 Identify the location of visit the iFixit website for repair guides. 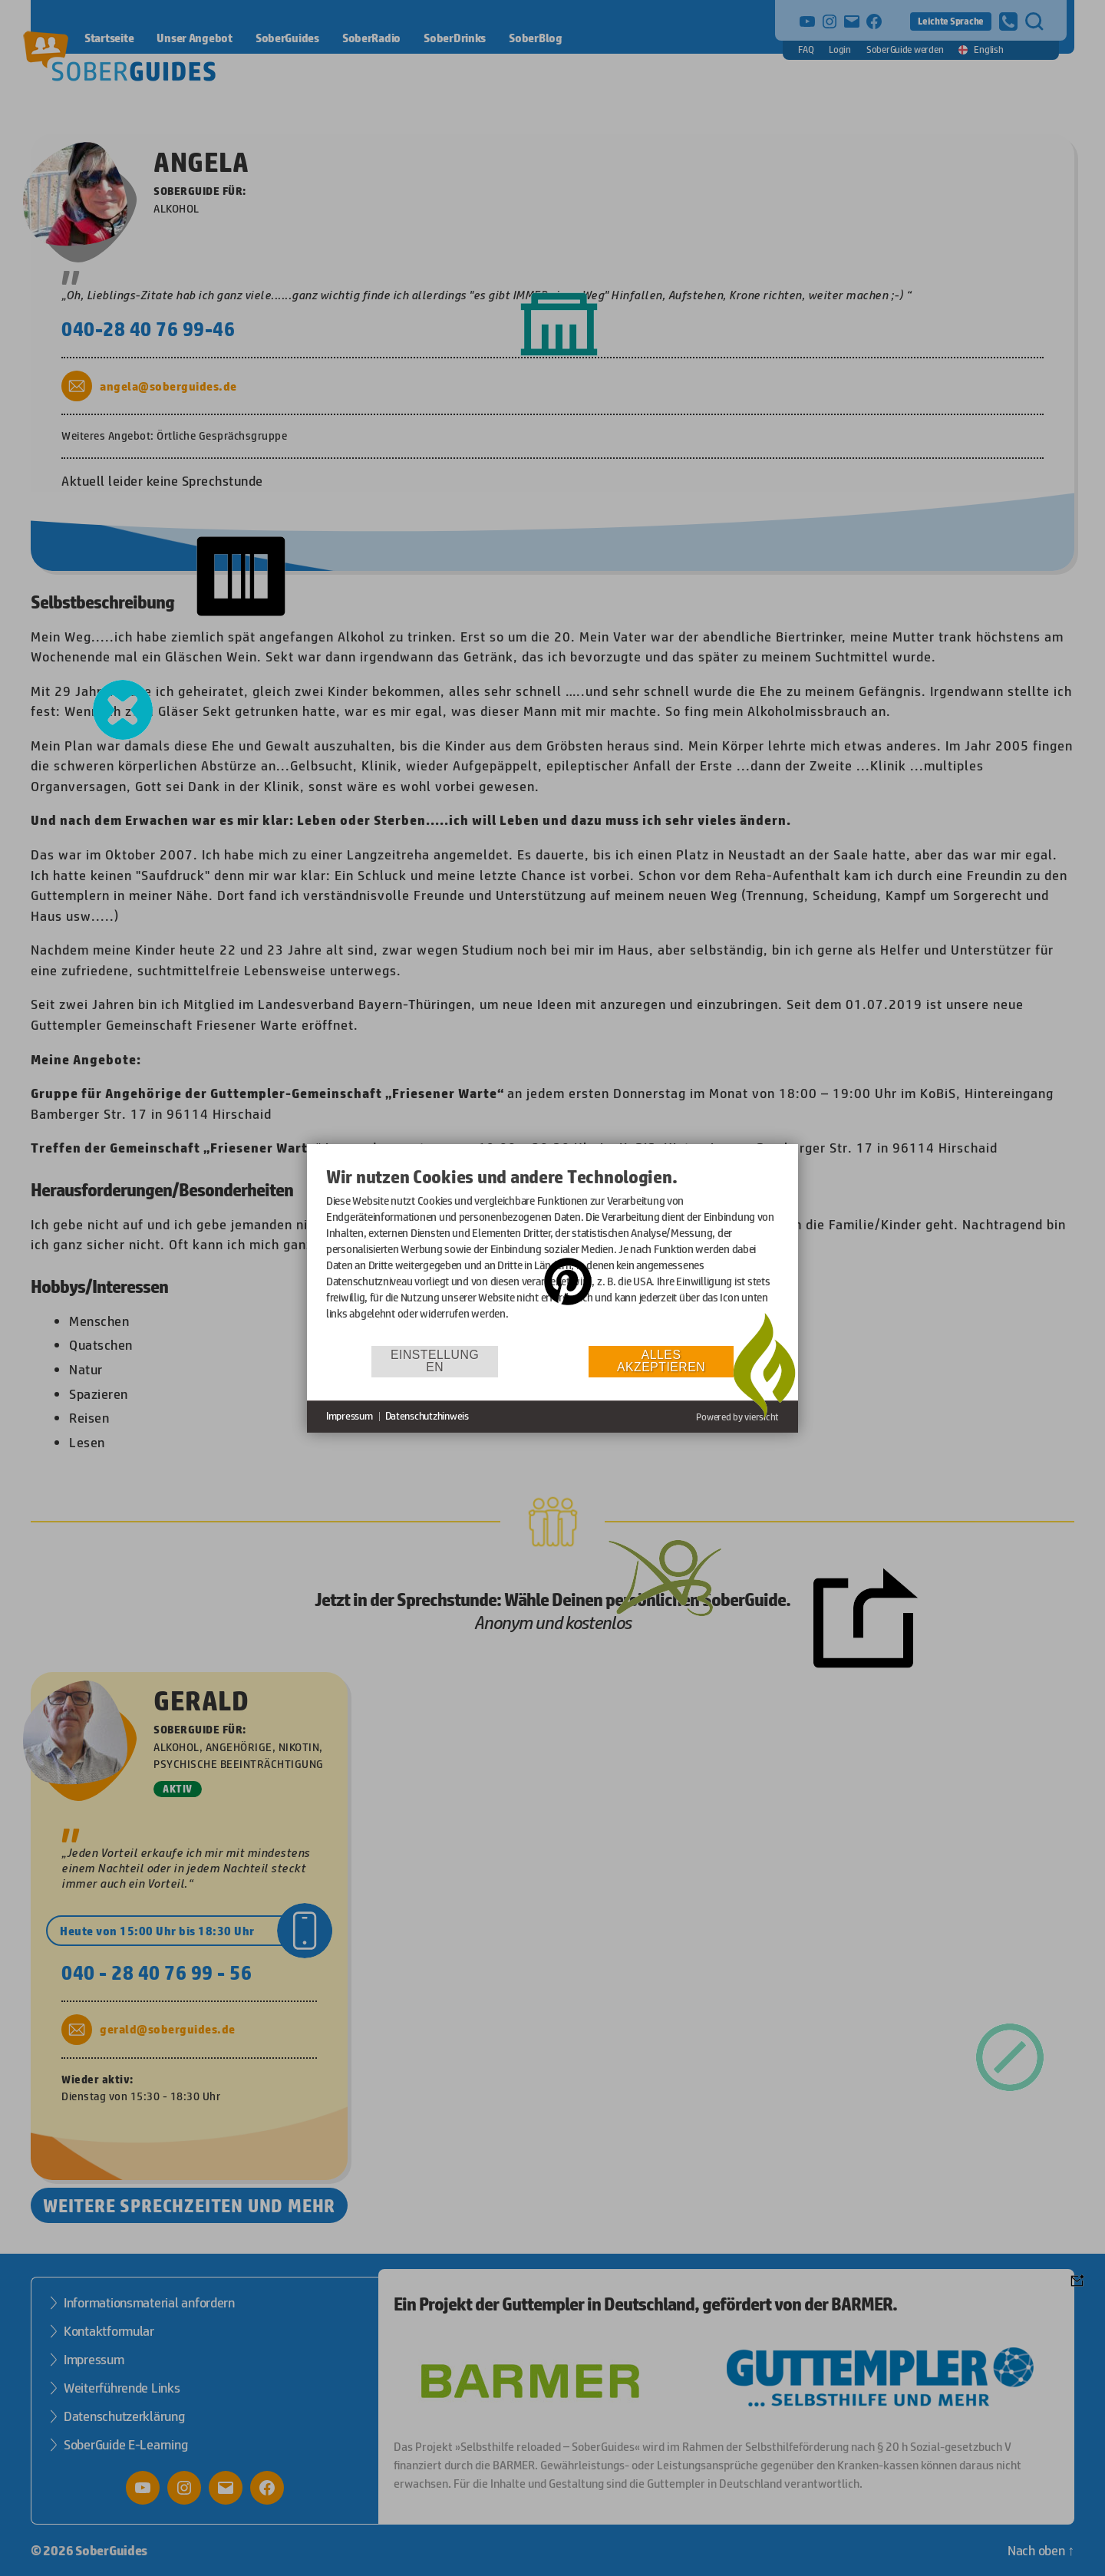
(123, 710).